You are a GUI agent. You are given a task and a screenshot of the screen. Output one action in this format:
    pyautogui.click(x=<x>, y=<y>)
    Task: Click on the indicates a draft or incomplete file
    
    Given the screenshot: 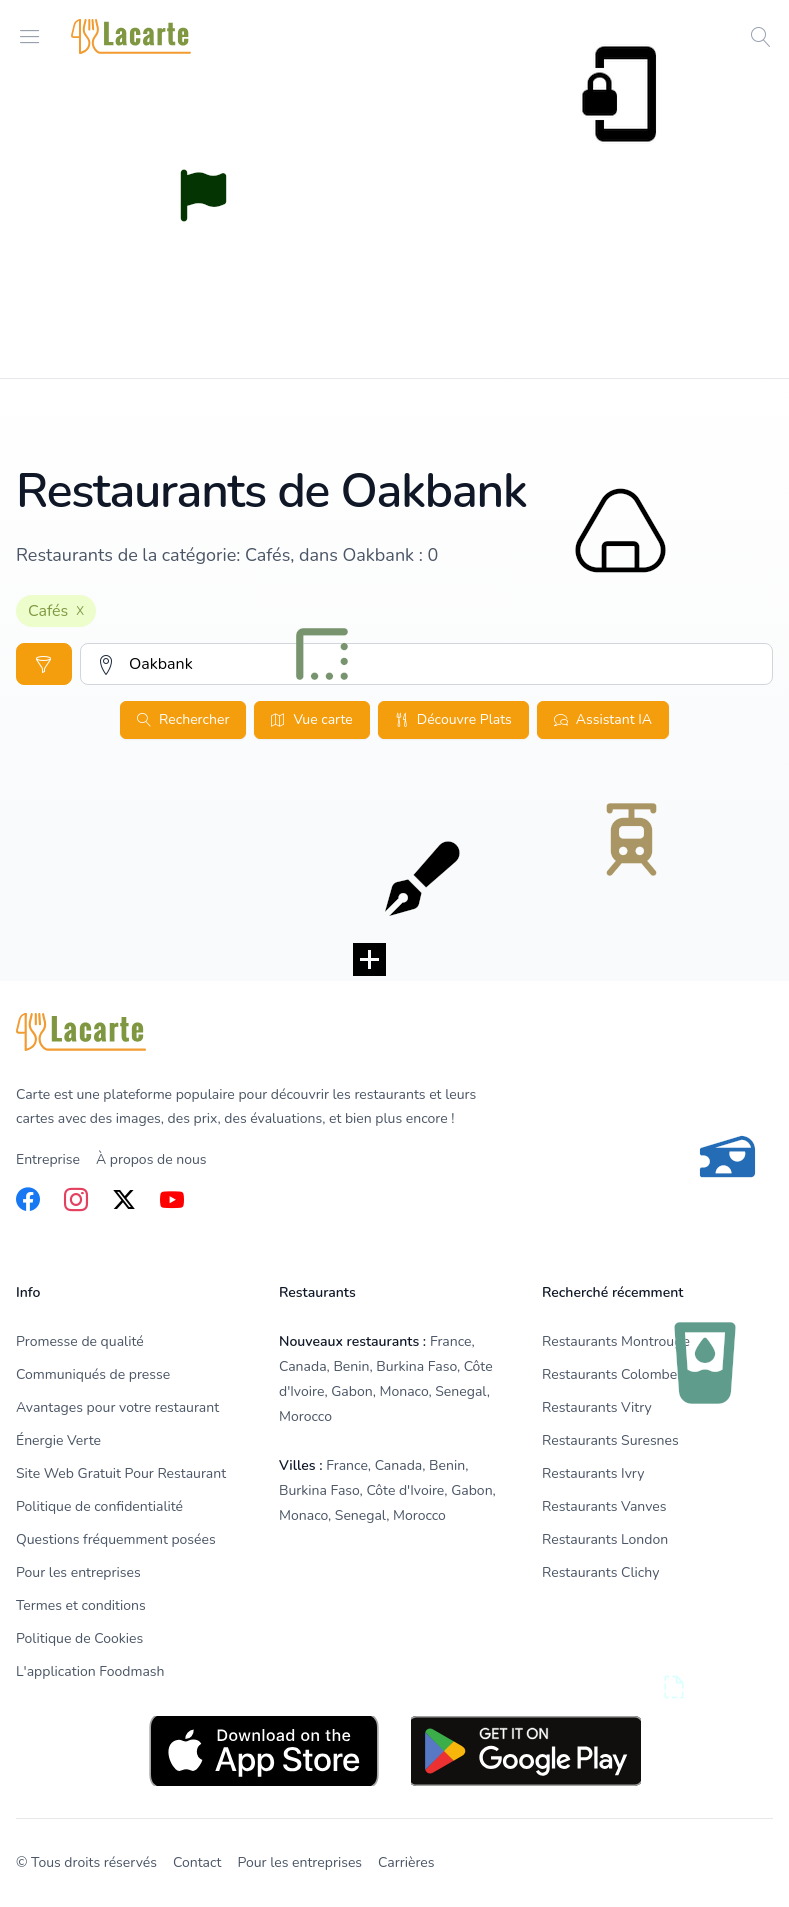 What is the action you would take?
    pyautogui.click(x=674, y=1687)
    